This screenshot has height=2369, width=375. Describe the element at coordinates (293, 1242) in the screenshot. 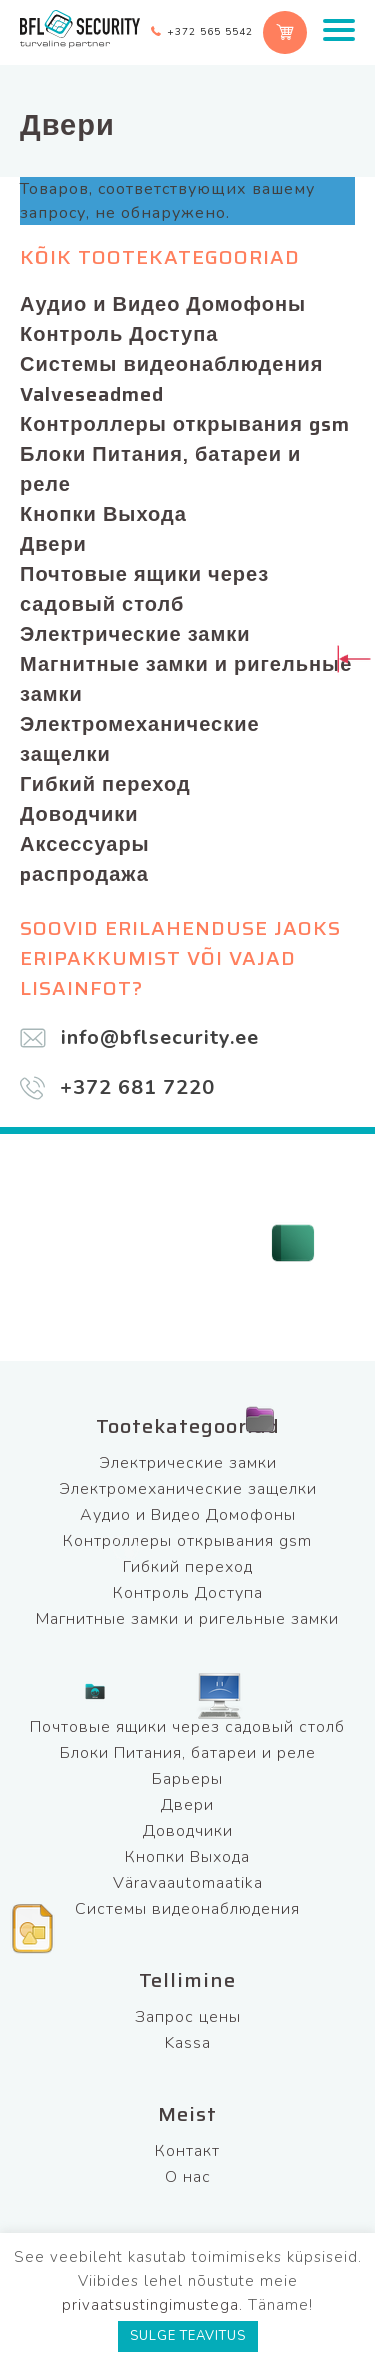

I see `access desktop folder or files` at that location.